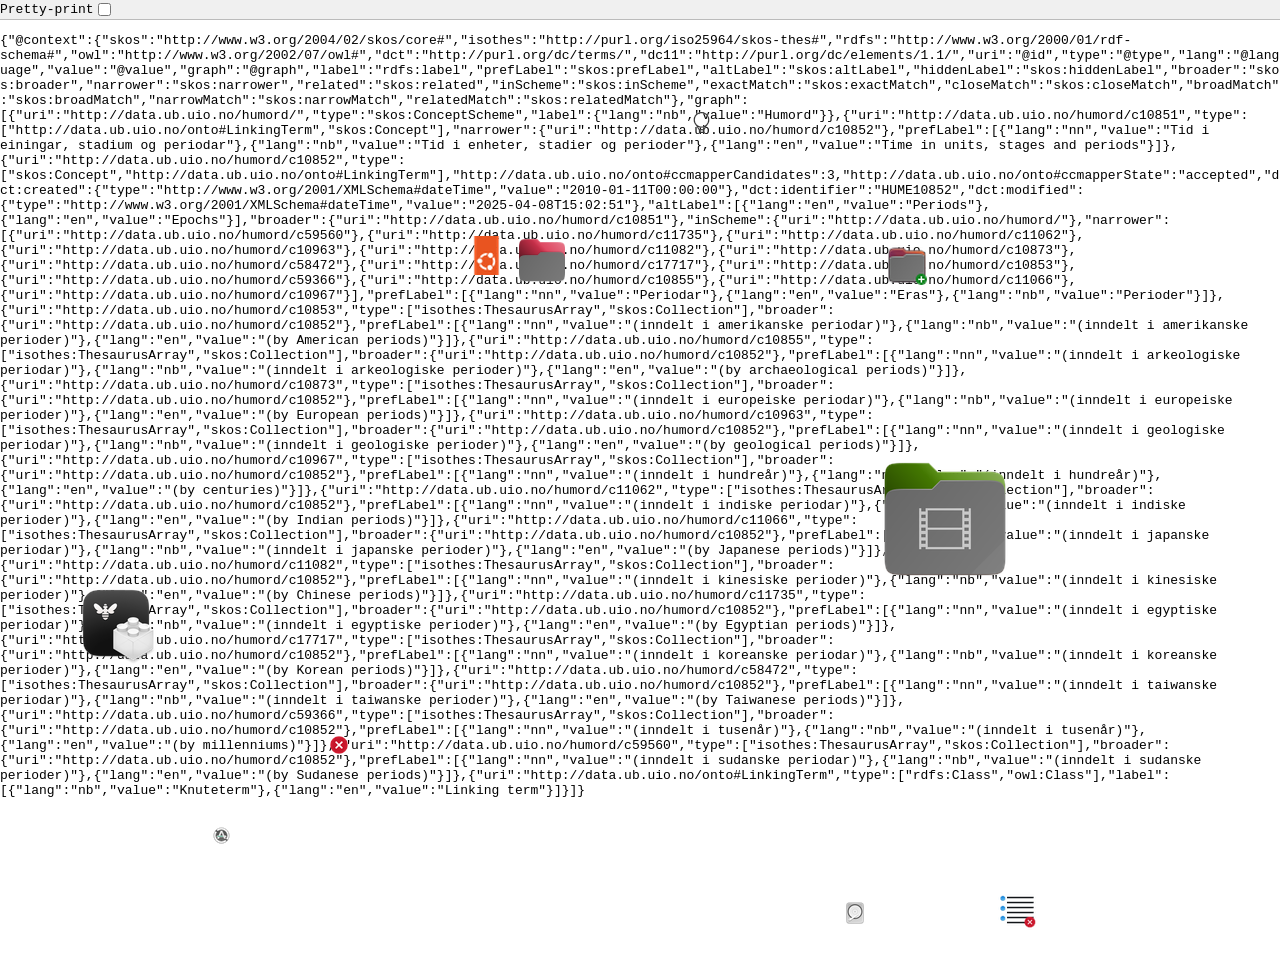 This screenshot has height=964, width=1280. What do you see at coordinates (221, 835) in the screenshot?
I see `open the software updater application` at bounding box center [221, 835].